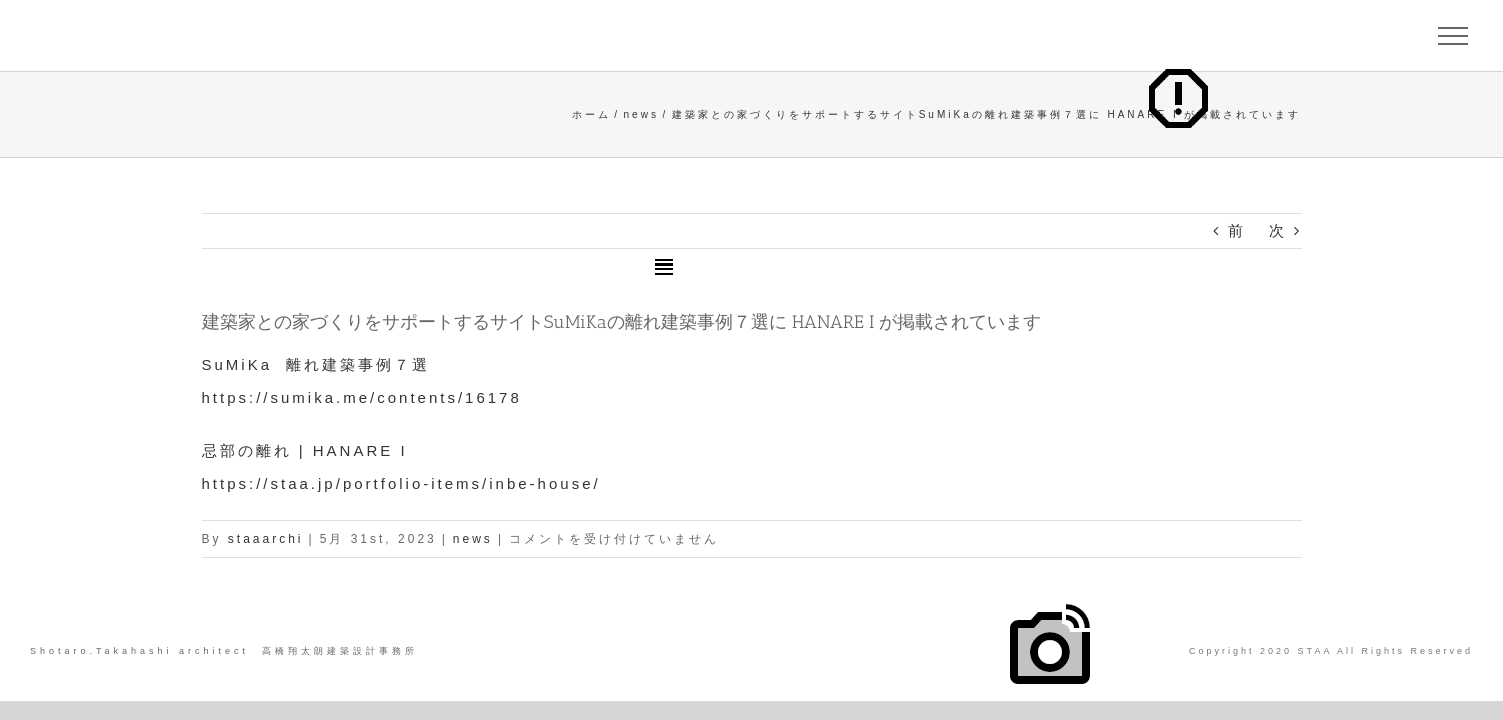 The width and height of the screenshot is (1503, 720). Describe the element at coordinates (1178, 98) in the screenshot. I see `indicates an email error or delivery failure` at that location.